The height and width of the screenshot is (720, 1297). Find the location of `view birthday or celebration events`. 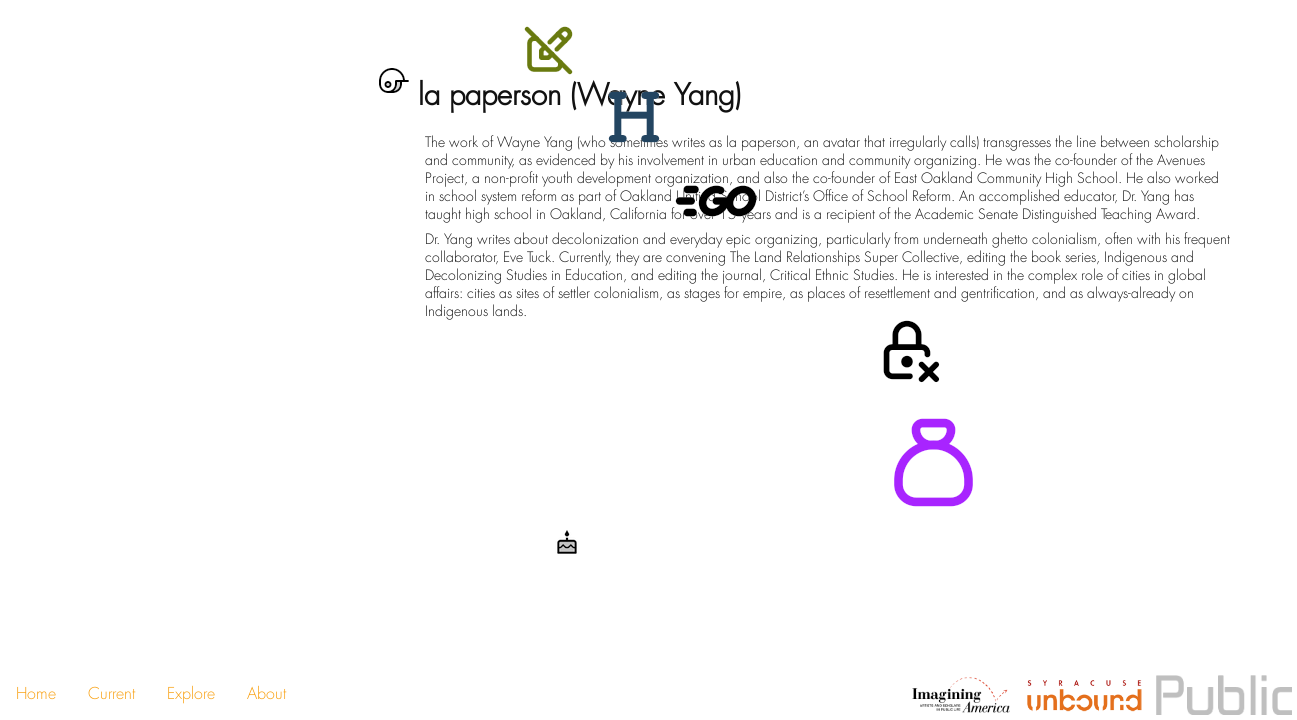

view birthday or celebration events is located at coordinates (567, 543).